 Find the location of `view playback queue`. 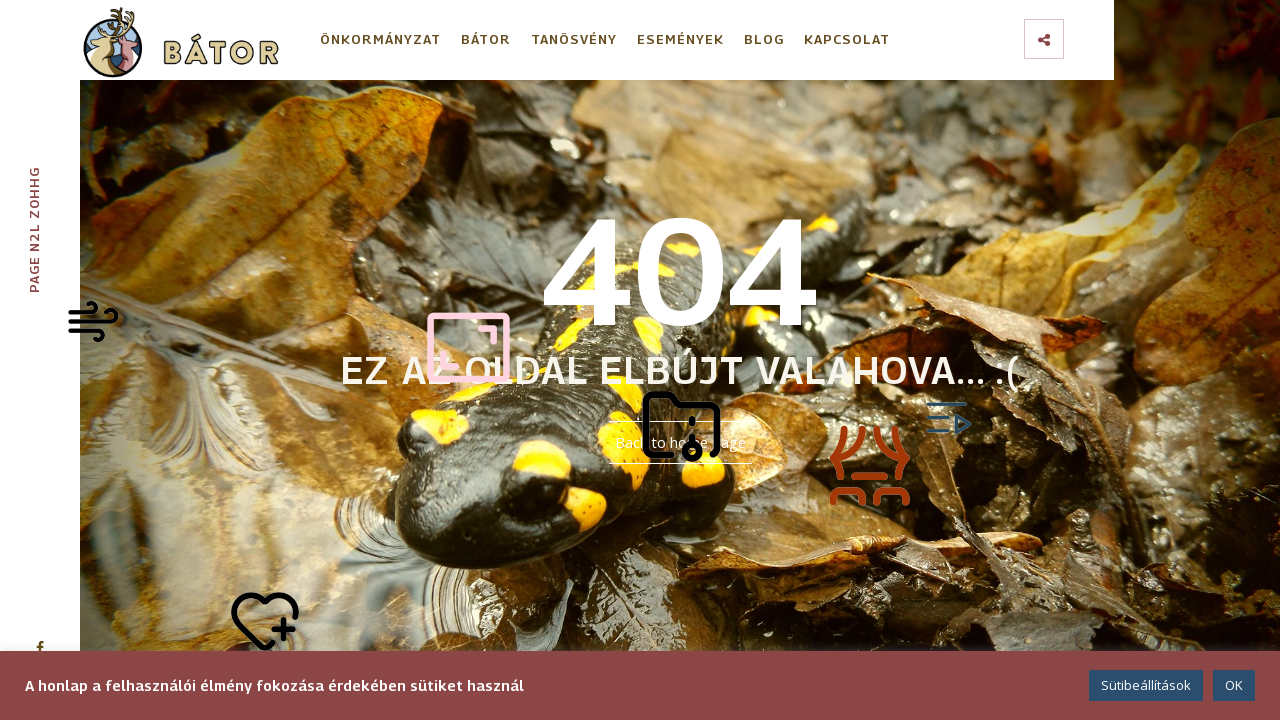

view playback queue is located at coordinates (946, 417).